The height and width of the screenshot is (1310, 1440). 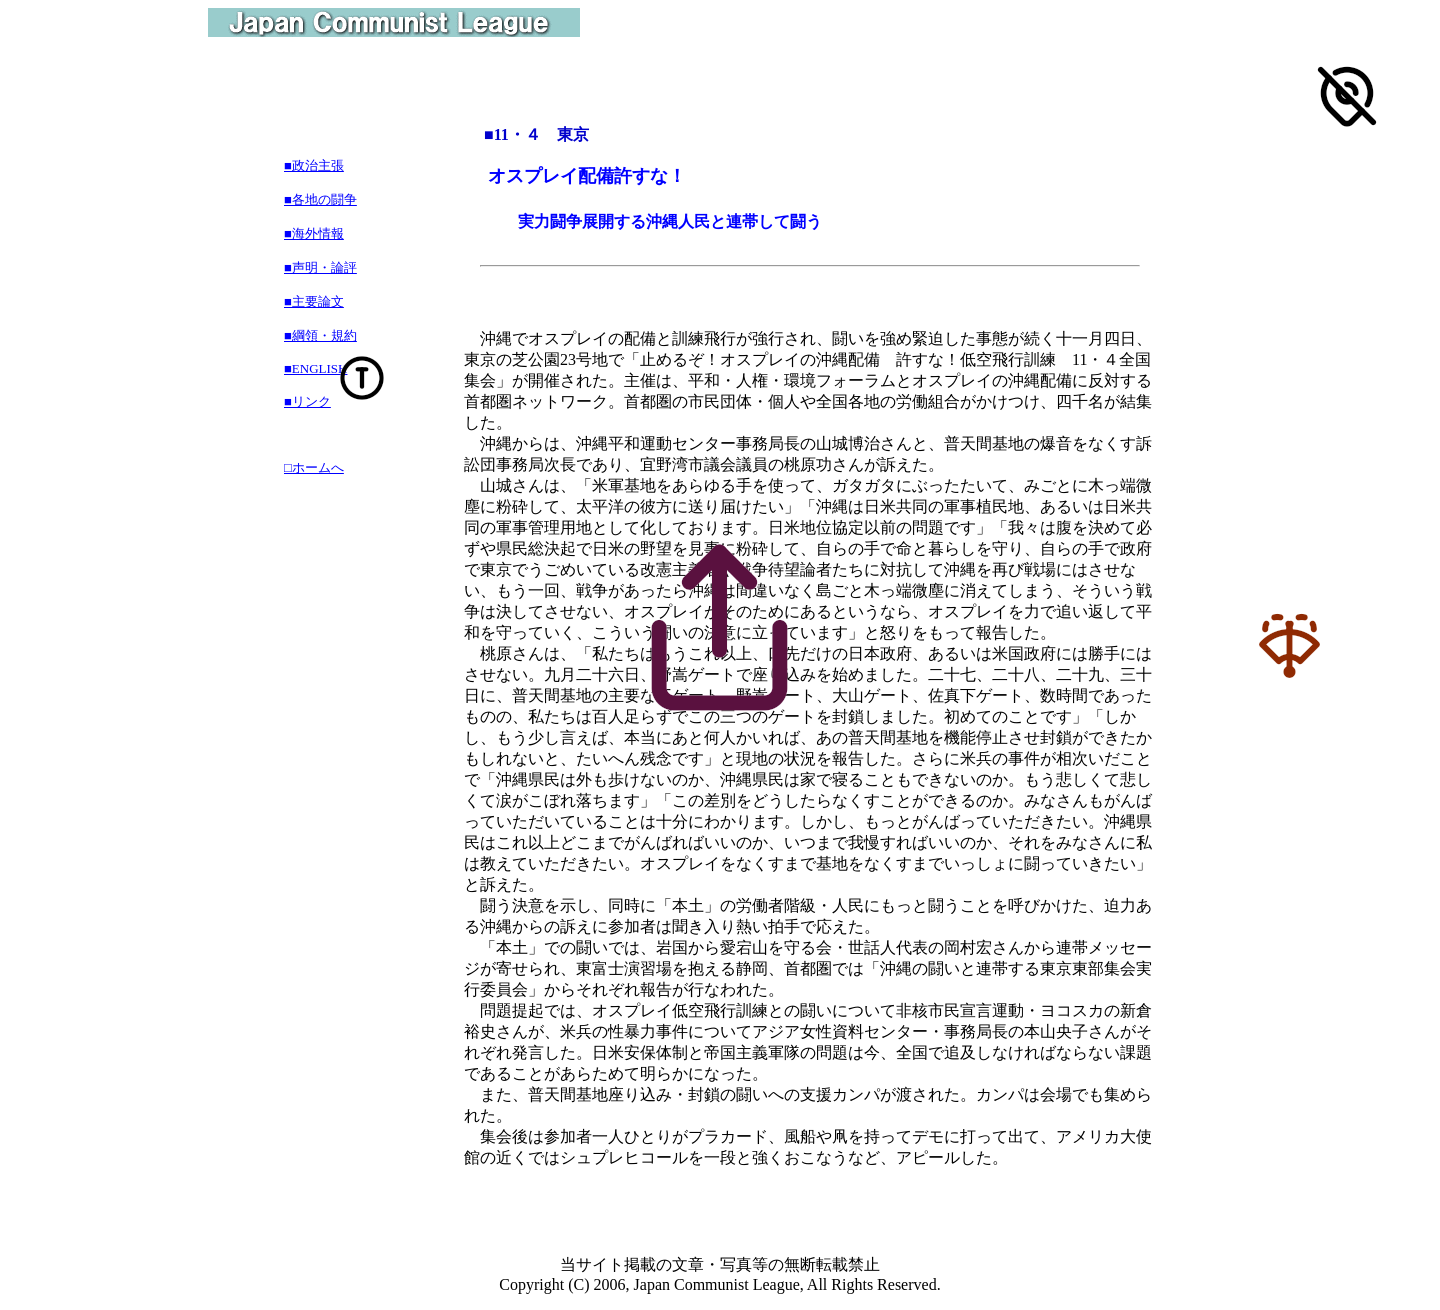 I want to click on disable location tracking, so click(x=1347, y=96).